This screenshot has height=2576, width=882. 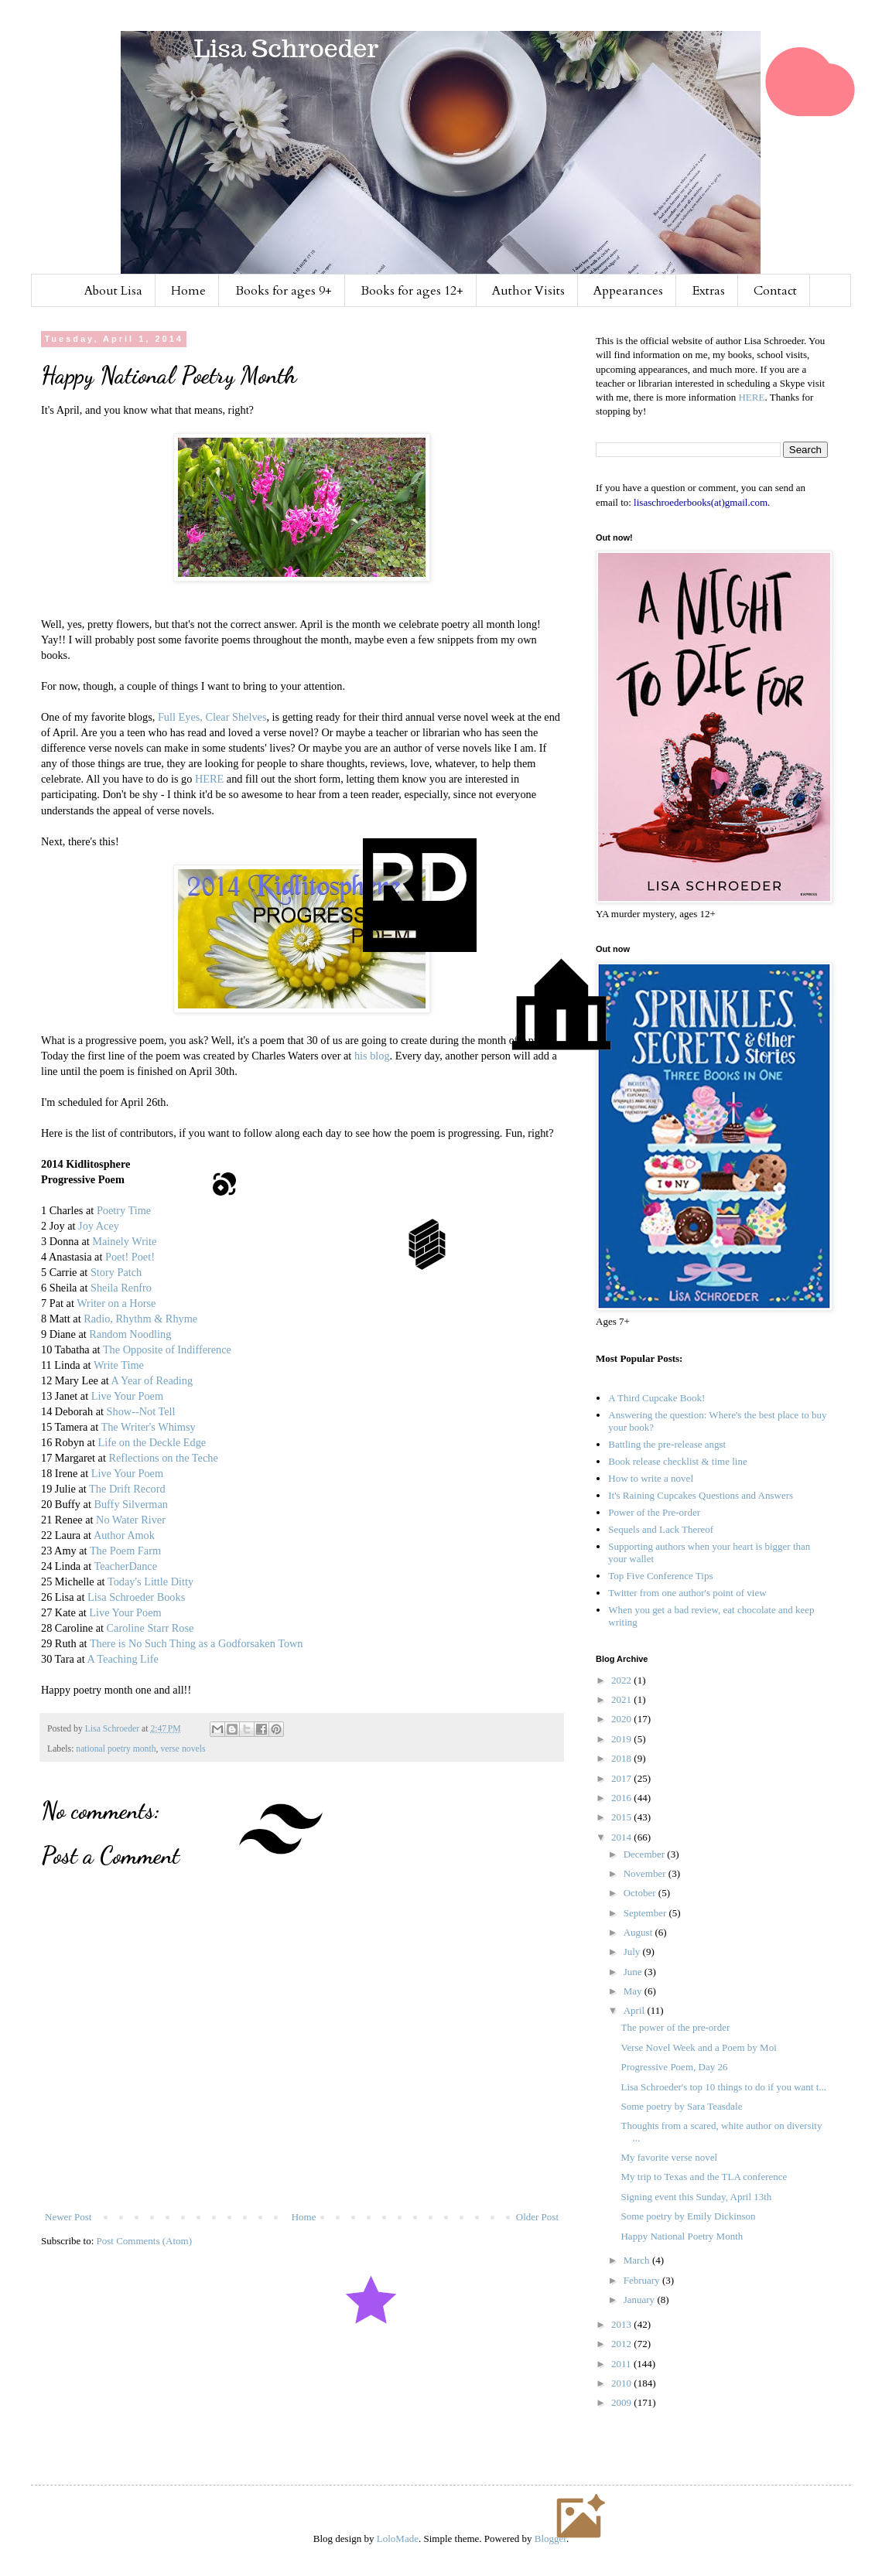 What do you see at coordinates (810, 80) in the screenshot?
I see `indicates cloudy weather conditions` at bounding box center [810, 80].